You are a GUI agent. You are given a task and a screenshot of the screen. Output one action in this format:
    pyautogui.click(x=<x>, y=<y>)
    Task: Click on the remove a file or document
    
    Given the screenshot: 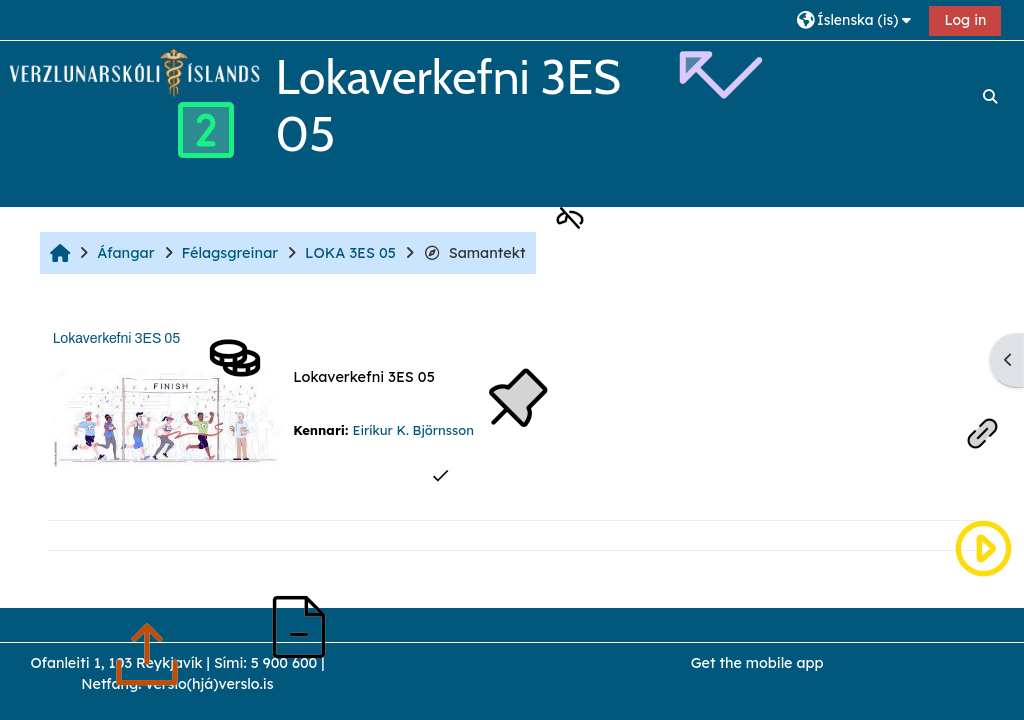 What is the action you would take?
    pyautogui.click(x=299, y=627)
    